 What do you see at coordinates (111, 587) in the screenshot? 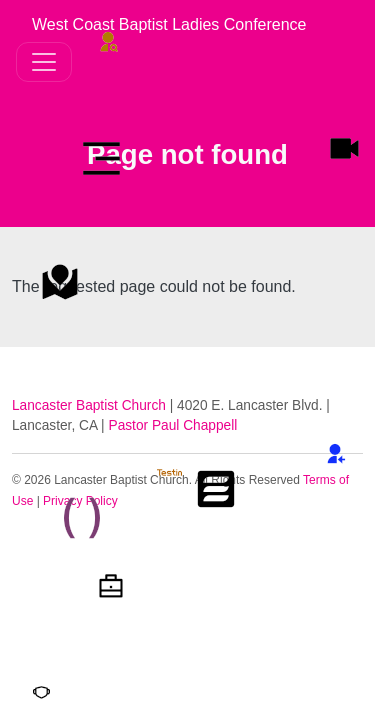
I see `access work or business features` at bounding box center [111, 587].